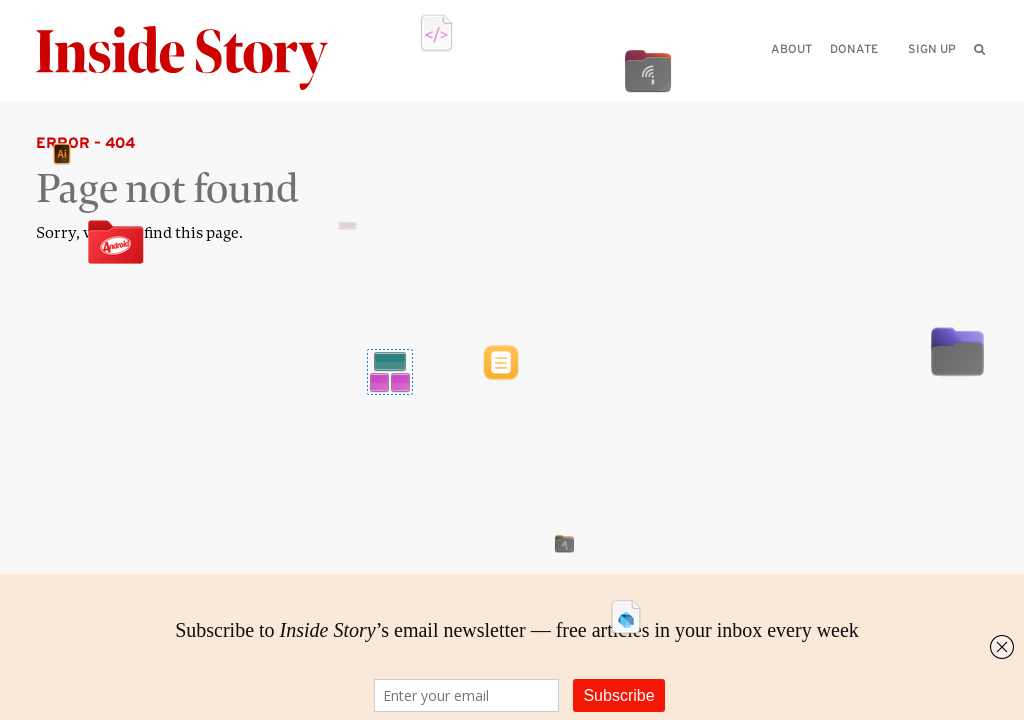 The height and width of the screenshot is (720, 1024). What do you see at coordinates (115, 243) in the screenshot?
I see `open android files folder` at bounding box center [115, 243].